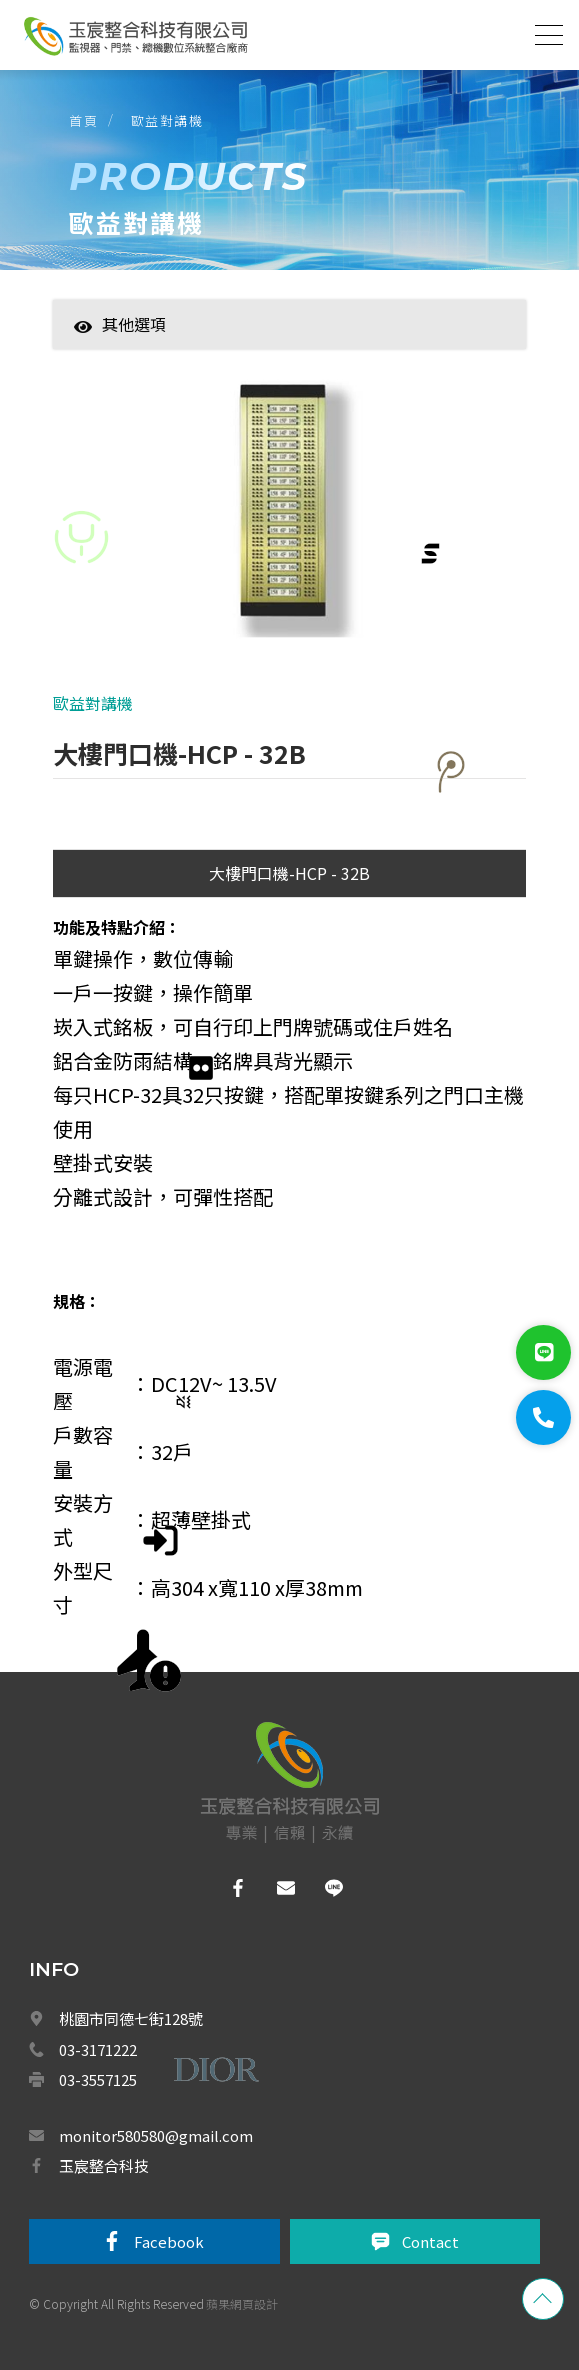 This screenshot has height=2370, width=579. I want to click on sitrox brand logo, so click(430, 553).